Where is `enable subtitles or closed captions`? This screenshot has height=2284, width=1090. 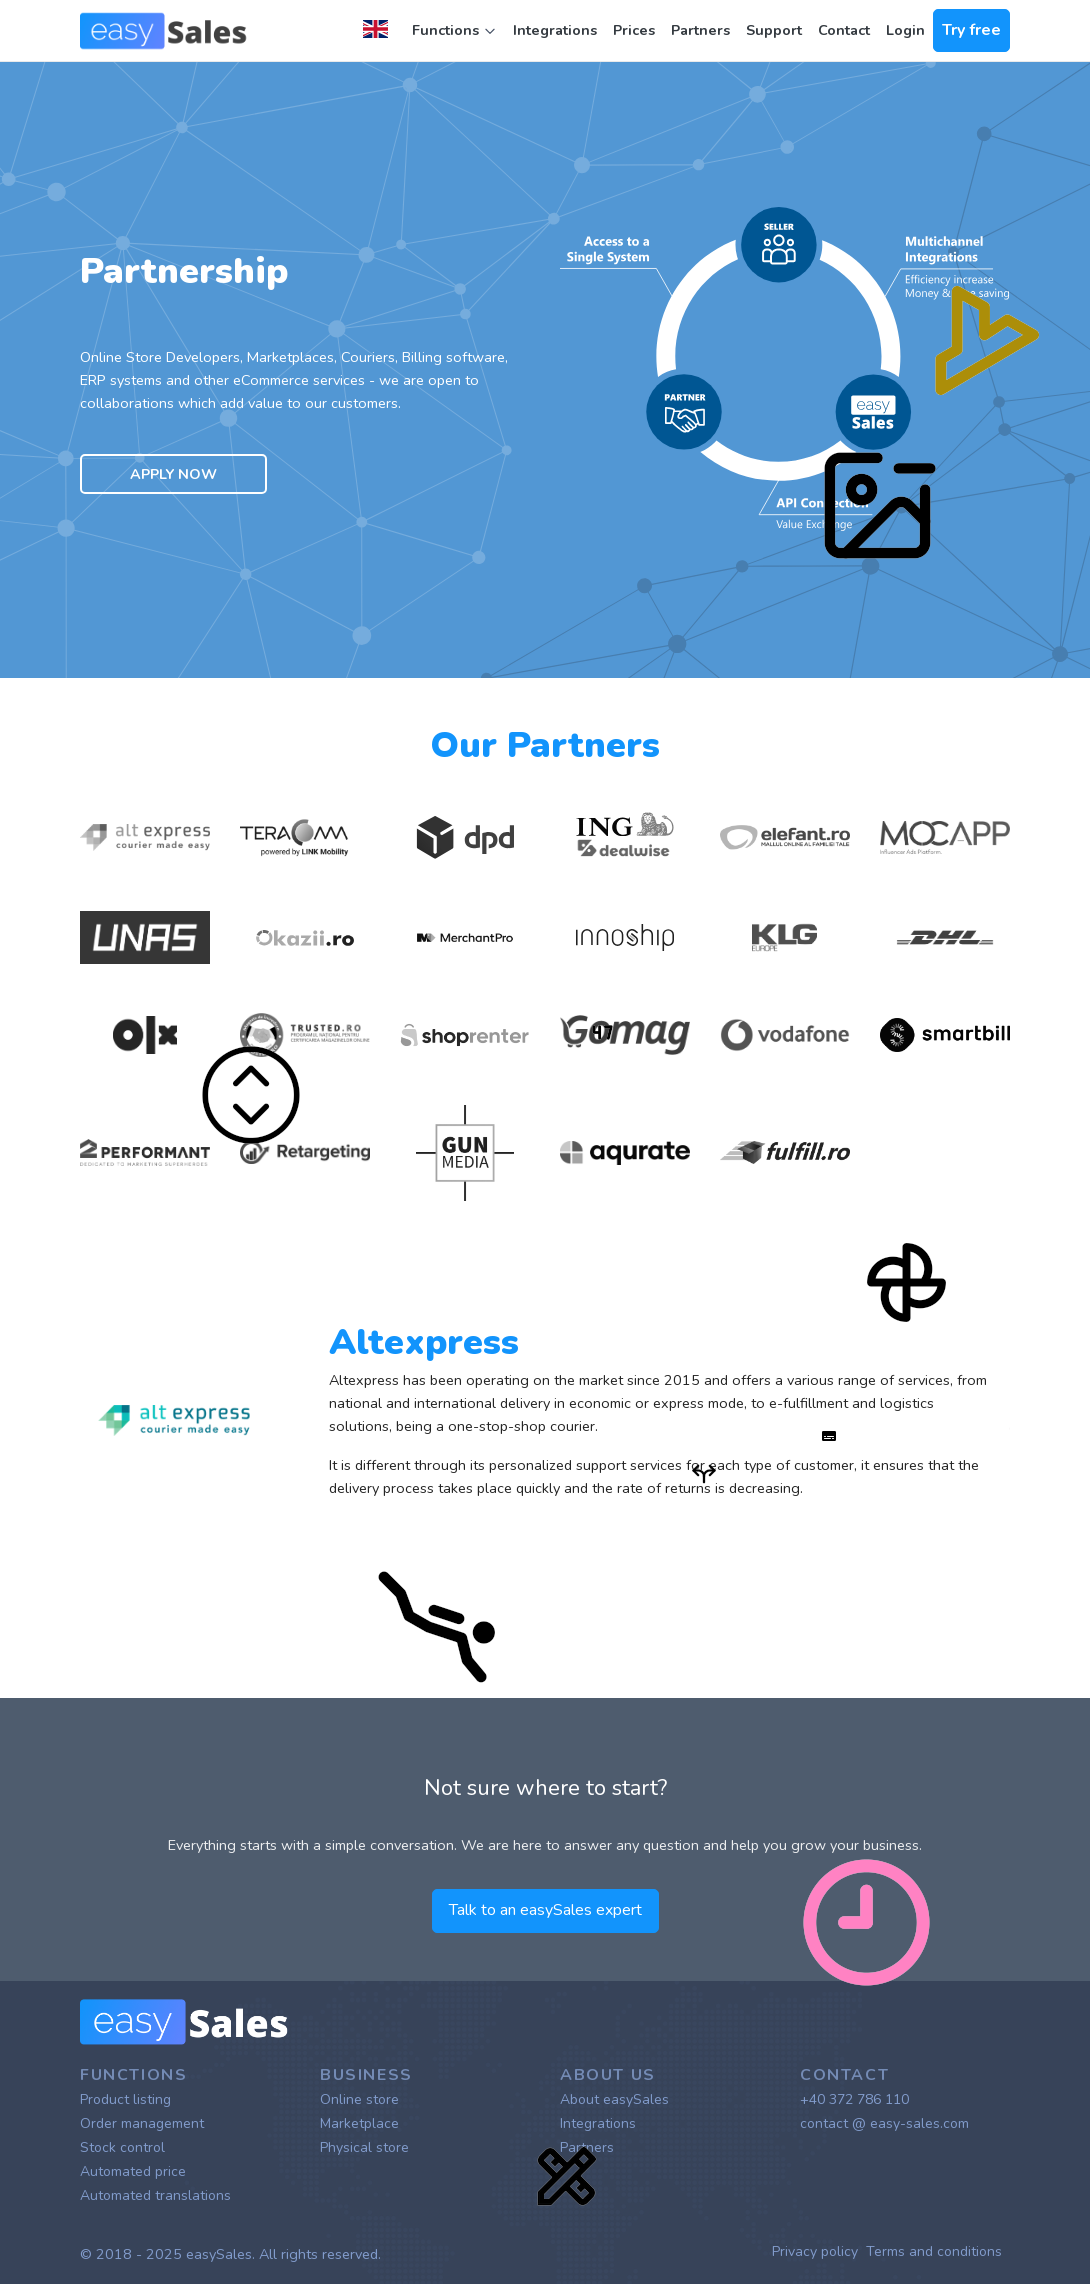 enable subtitles or closed captions is located at coordinates (829, 1436).